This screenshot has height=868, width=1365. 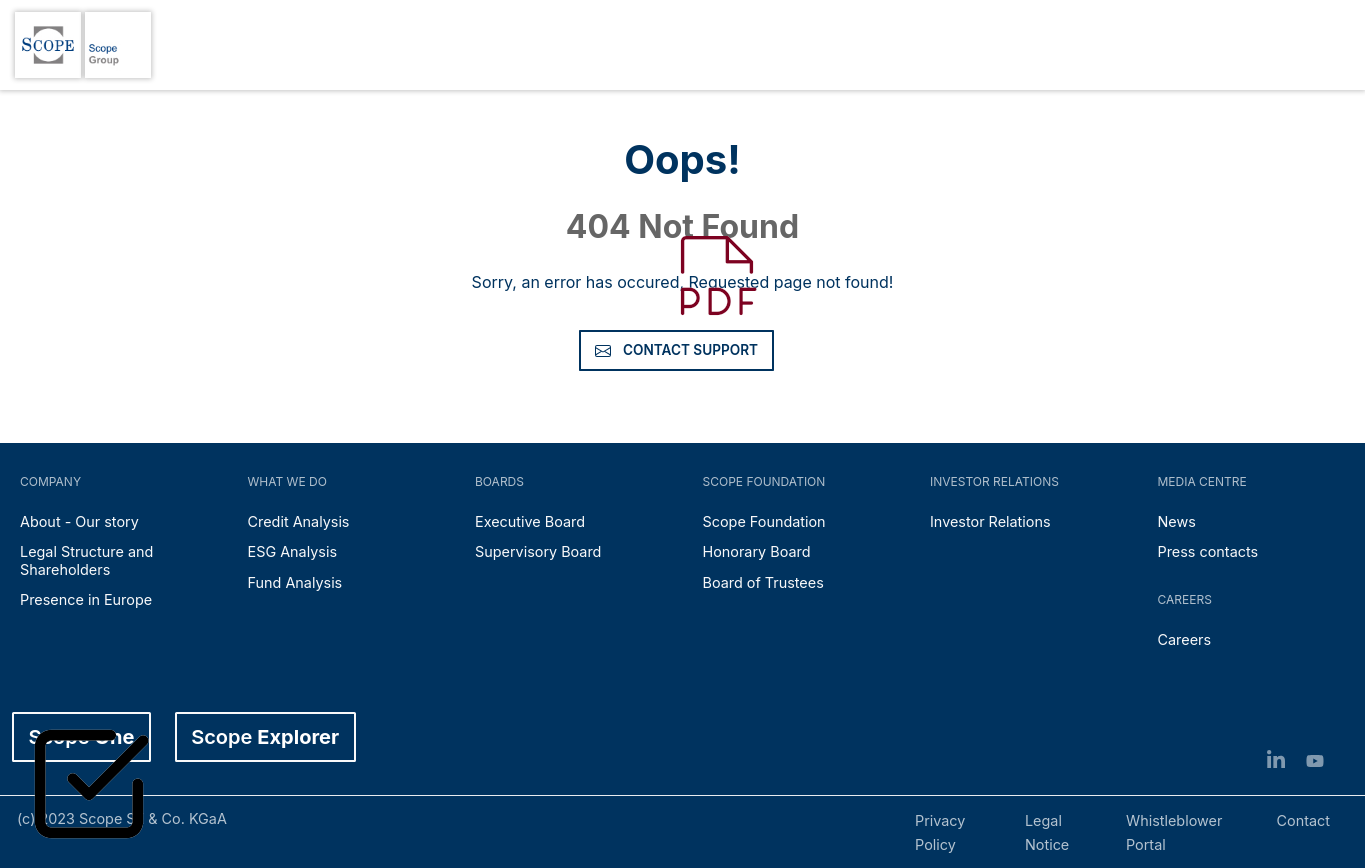 What do you see at coordinates (89, 784) in the screenshot?
I see `mark item as complete` at bounding box center [89, 784].